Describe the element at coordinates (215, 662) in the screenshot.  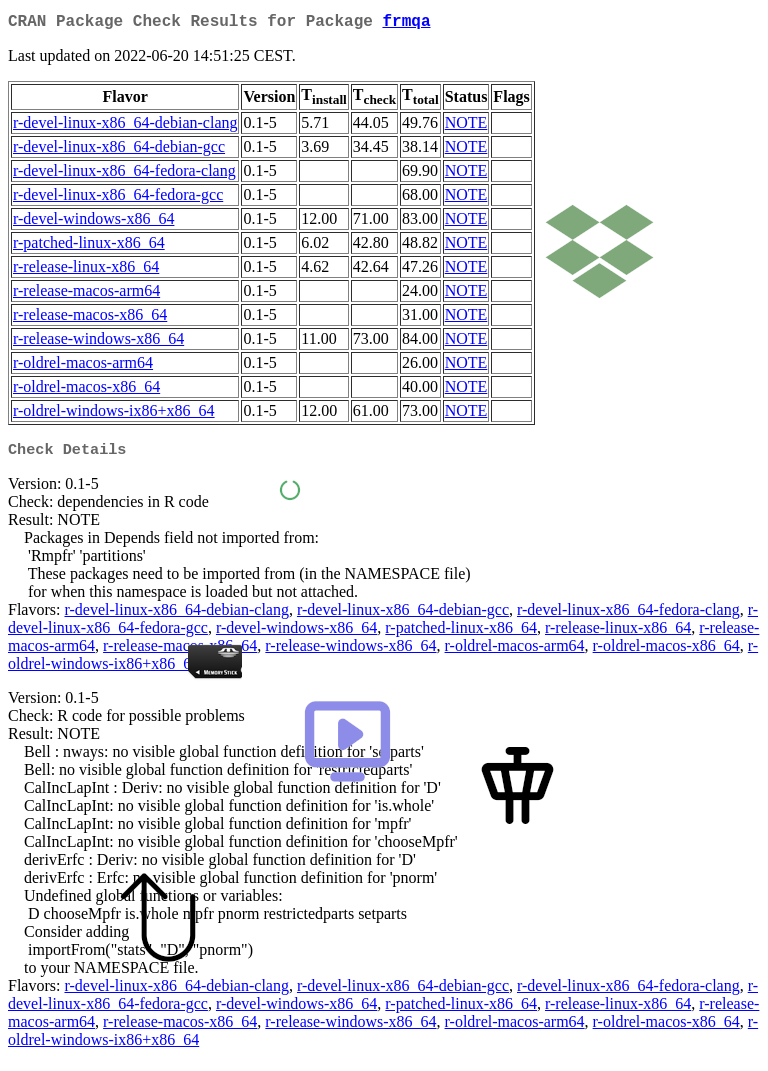
I see `access memory stick storage device` at that location.